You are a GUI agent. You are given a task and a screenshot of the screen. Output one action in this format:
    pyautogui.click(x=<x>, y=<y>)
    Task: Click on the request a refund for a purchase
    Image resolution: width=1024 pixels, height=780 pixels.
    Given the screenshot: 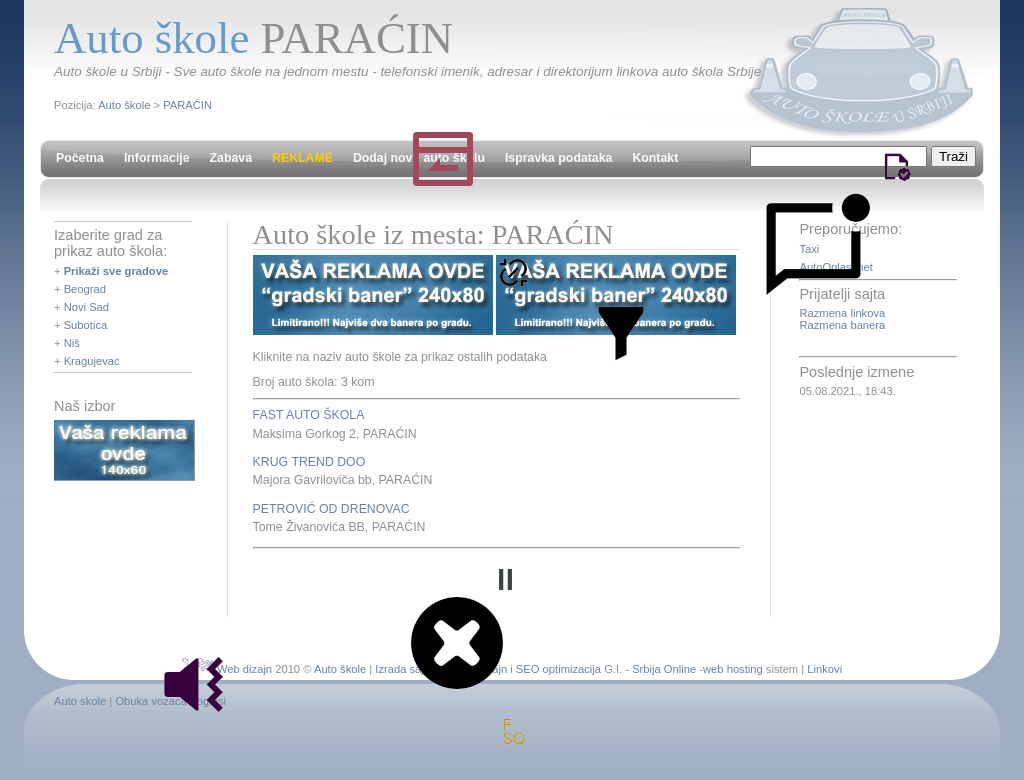 What is the action you would take?
    pyautogui.click(x=443, y=159)
    